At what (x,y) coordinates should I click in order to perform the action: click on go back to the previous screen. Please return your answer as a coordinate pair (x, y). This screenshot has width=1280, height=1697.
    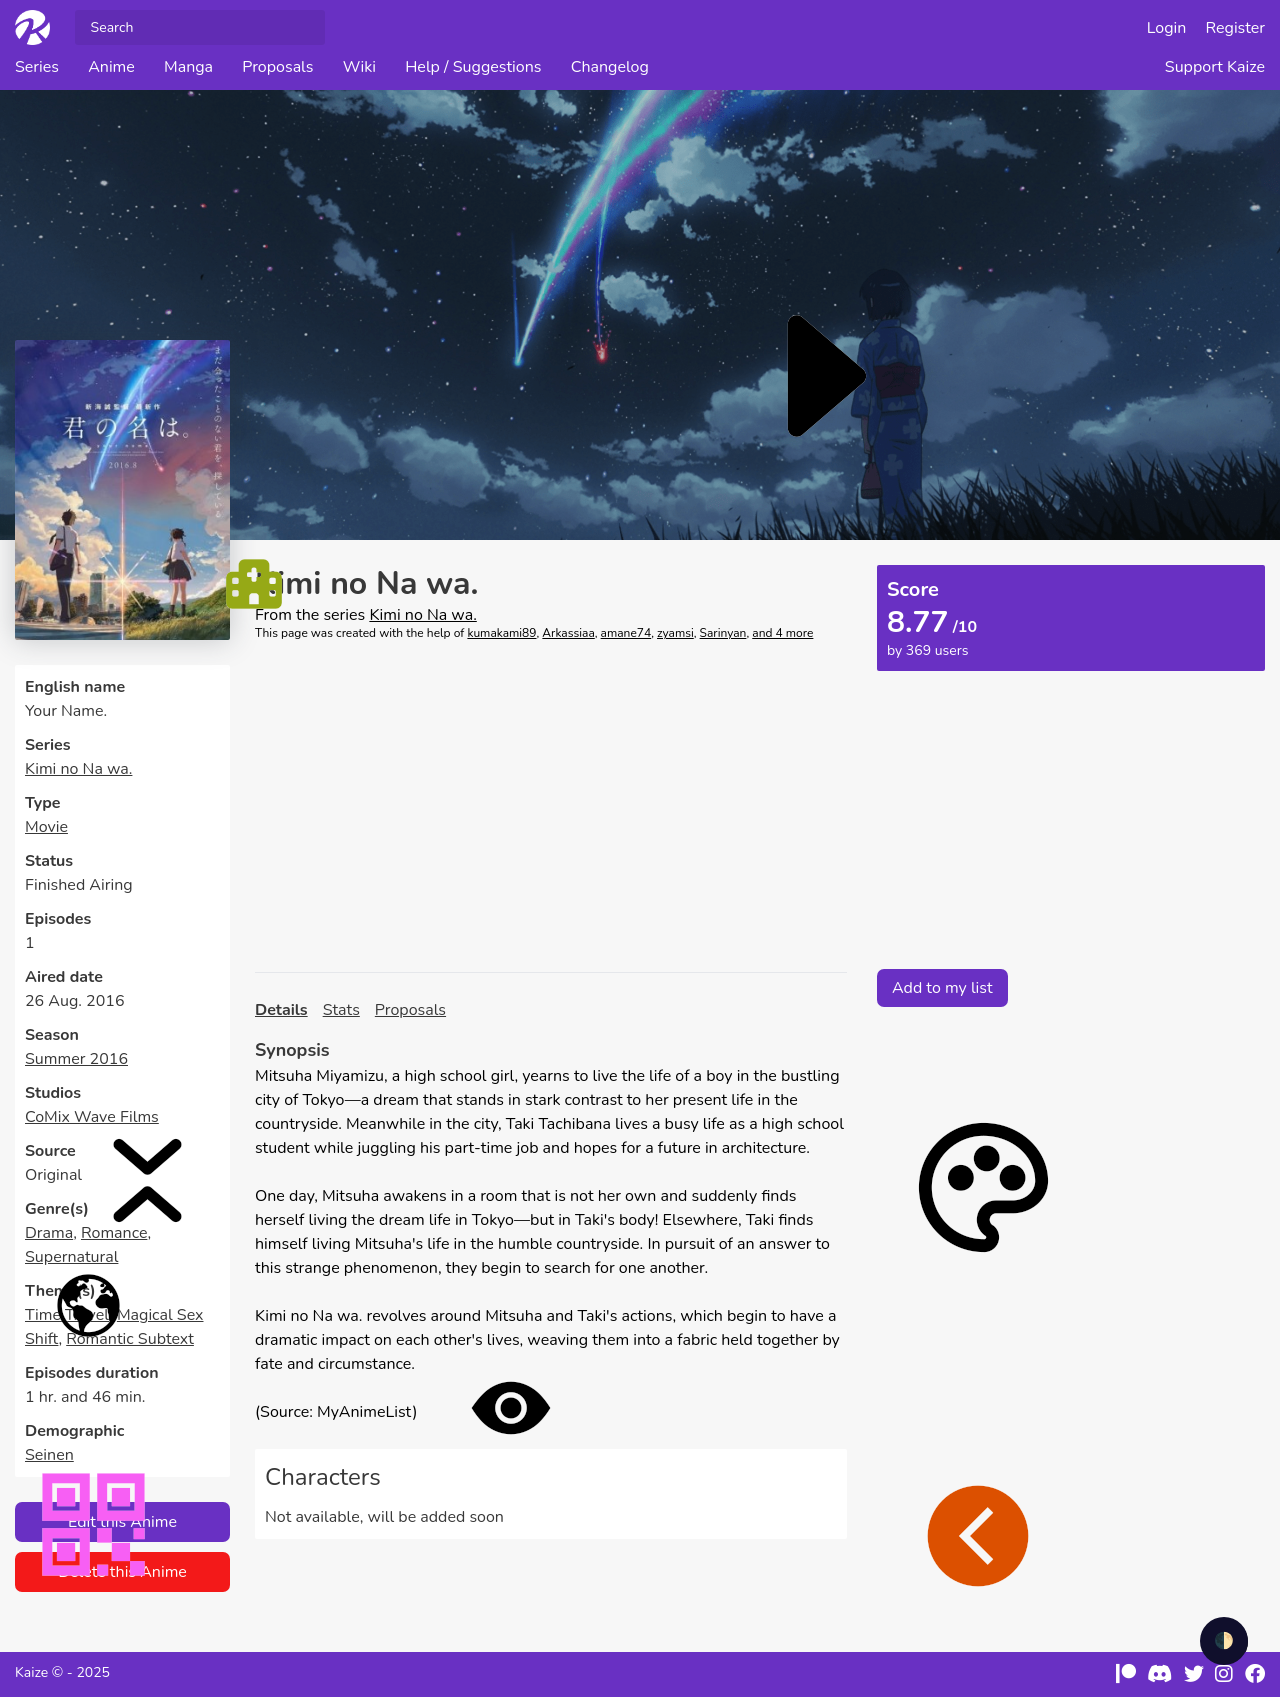
    Looking at the image, I should click on (978, 1536).